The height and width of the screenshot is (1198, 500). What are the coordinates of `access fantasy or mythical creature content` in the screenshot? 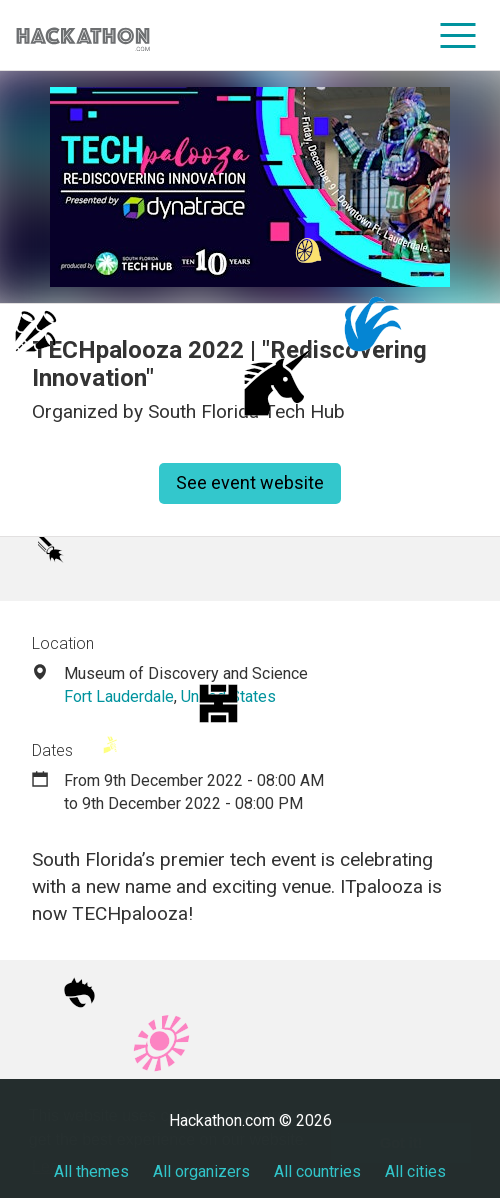 It's located at (278, 381).